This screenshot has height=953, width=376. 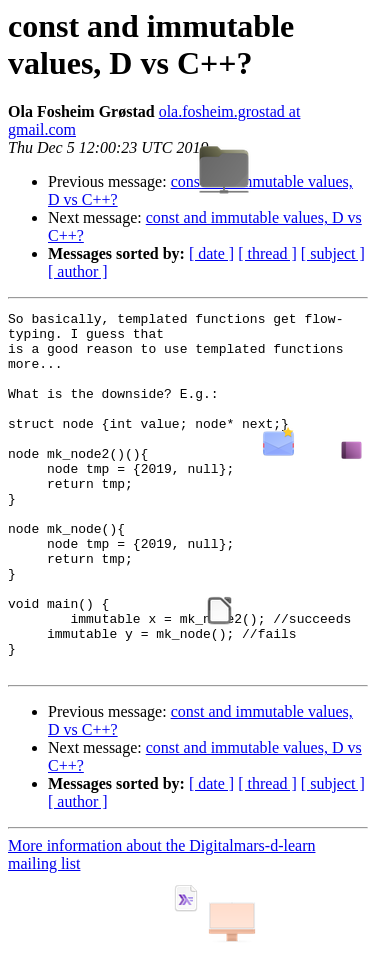 What do you see at coordinates (351, 449) in the screenshot?
I see `access the desktop folder` at bounding box center [351, 449].